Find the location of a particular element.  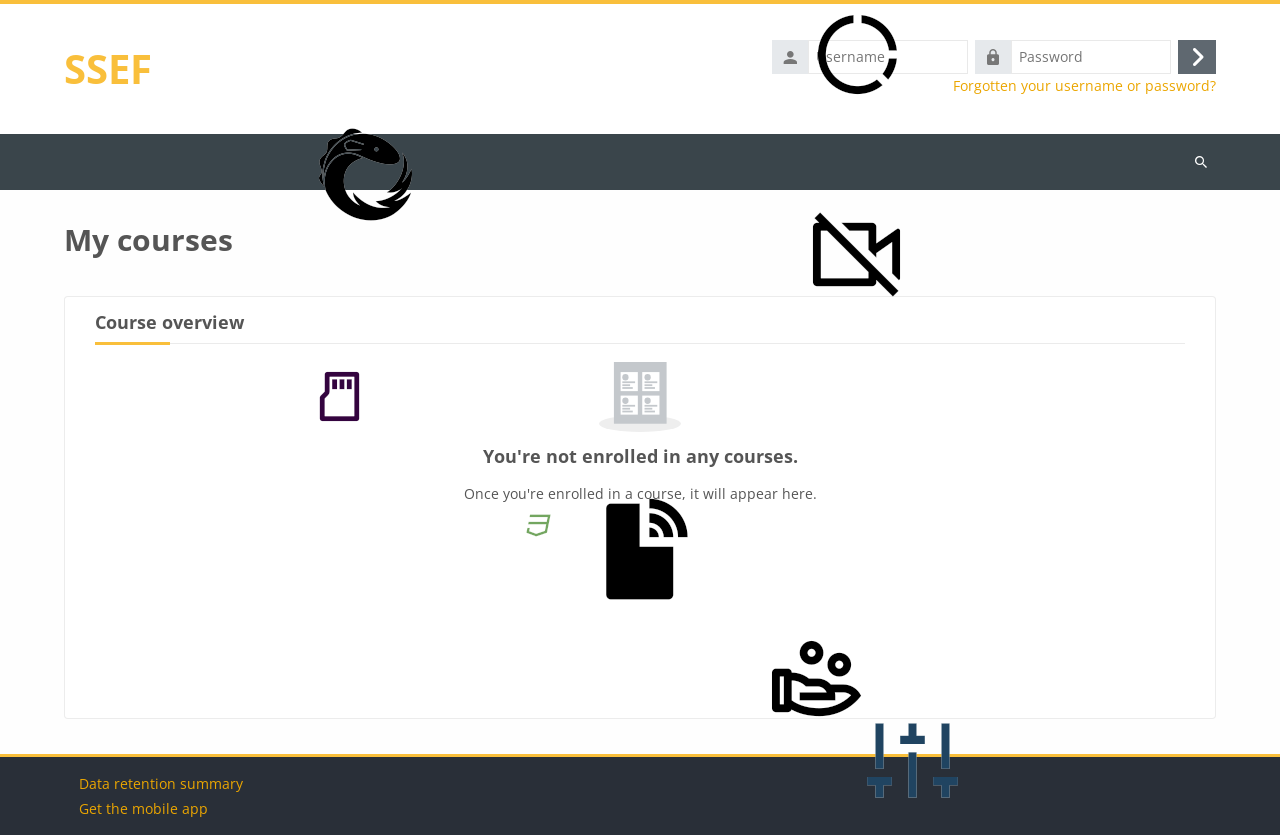

ReactiveX library or framework logo is located at coordinates (365, 174).